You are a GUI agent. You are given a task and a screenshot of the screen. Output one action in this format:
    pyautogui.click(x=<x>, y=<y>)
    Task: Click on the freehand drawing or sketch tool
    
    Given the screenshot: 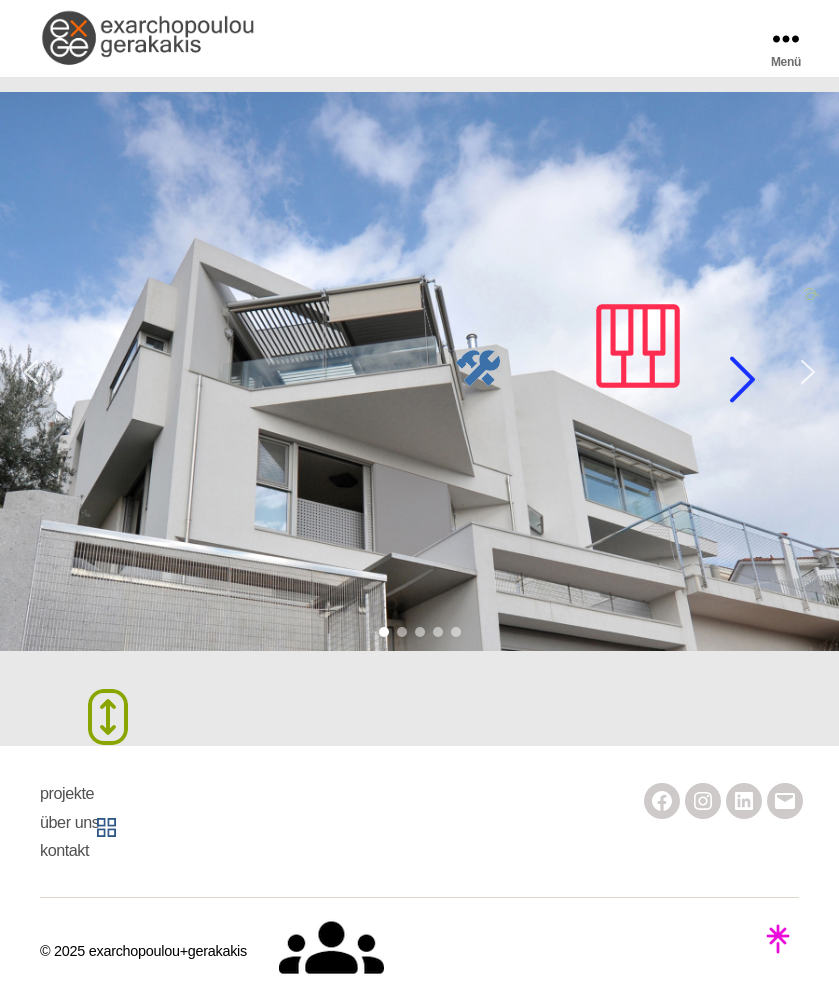 What is the action you would take?
    pyautogui.click(x=811, y=294)
    